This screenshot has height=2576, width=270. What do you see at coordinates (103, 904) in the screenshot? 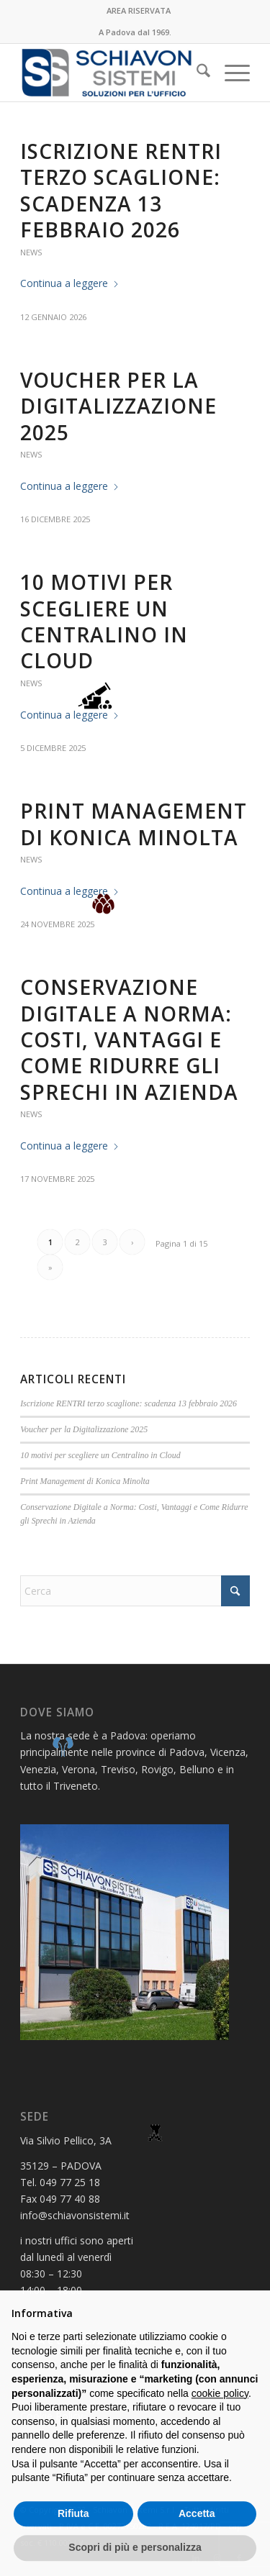
I see `indicates a nest or breeding area in gameplay` at bounding box center [103, 904].